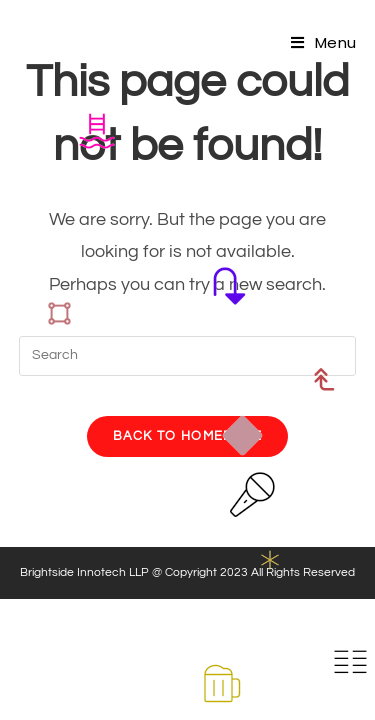 This screenshot has width=375, height=720. What do you see at coordinates (270, 560) in the screenshot?
I see `indicates a required field in a form` at bounding box center [270, 560].